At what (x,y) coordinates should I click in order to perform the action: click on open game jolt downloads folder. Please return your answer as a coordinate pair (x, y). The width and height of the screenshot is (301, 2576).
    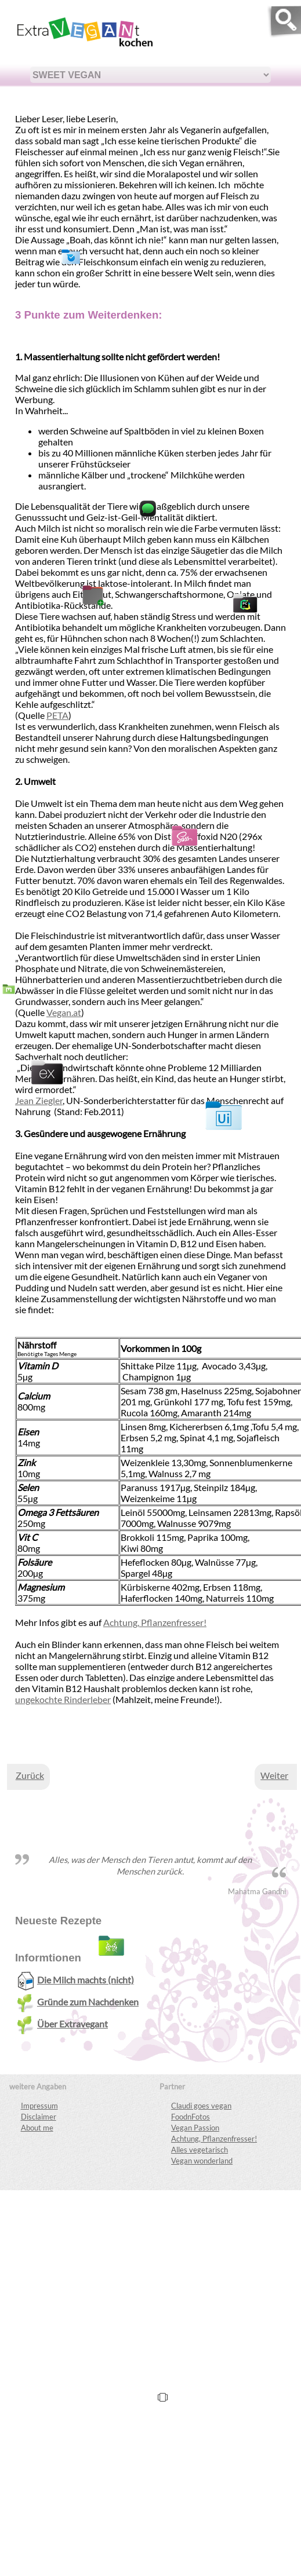
    Looking at the image, I should click on (111, 1946).